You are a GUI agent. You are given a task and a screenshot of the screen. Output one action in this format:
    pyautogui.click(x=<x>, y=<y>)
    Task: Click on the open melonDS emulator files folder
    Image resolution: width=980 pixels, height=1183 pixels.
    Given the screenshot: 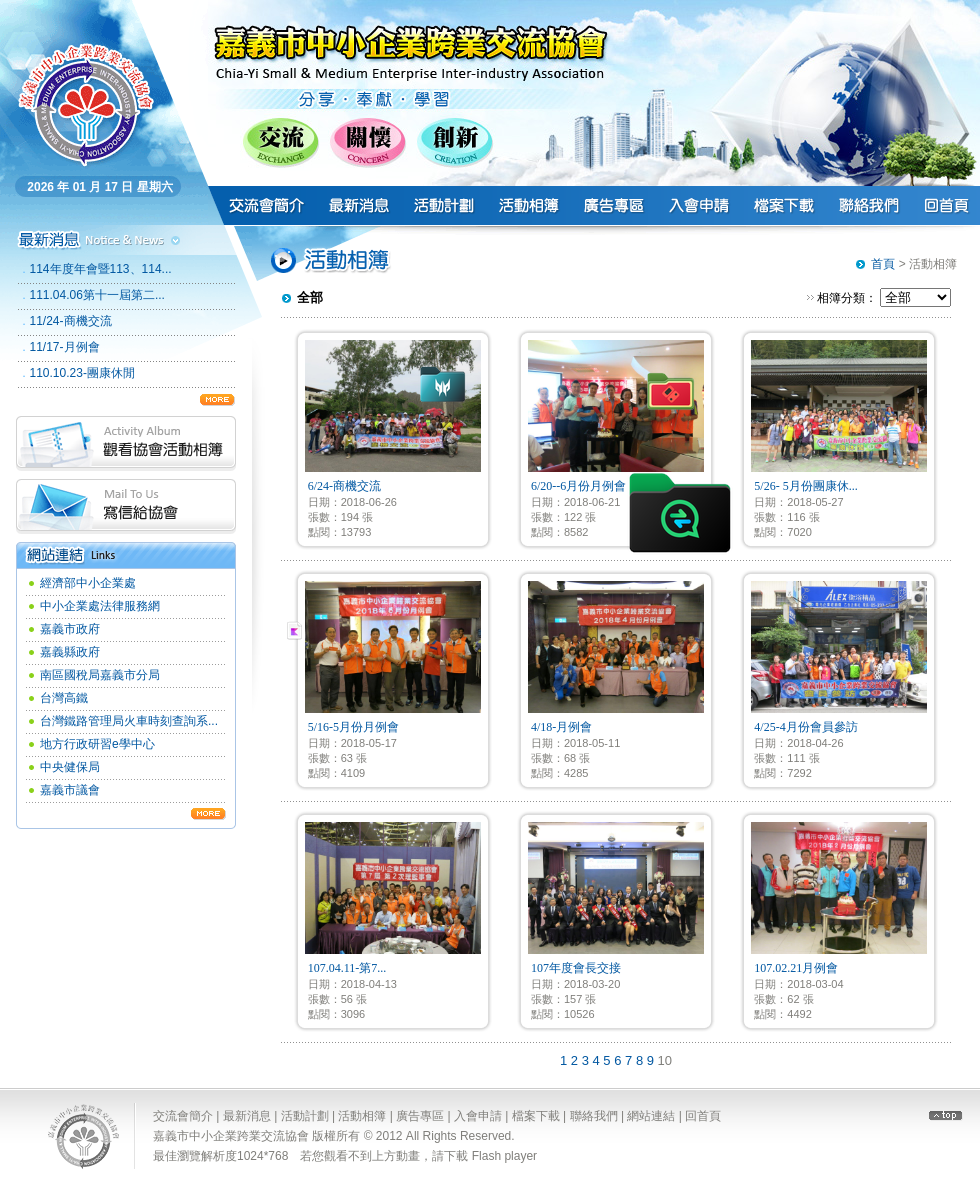 What is the action you would take?
    pyautogui.click(x=670, y=392)
    